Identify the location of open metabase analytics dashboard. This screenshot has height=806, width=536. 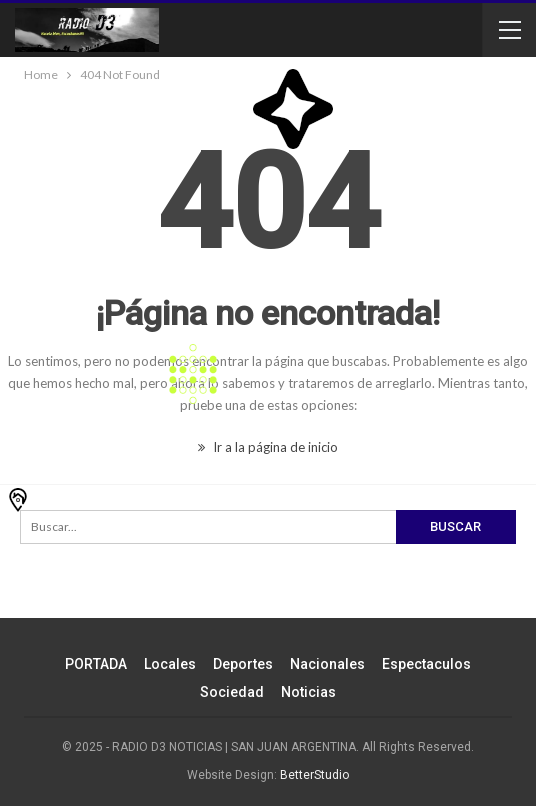
(193, 374).